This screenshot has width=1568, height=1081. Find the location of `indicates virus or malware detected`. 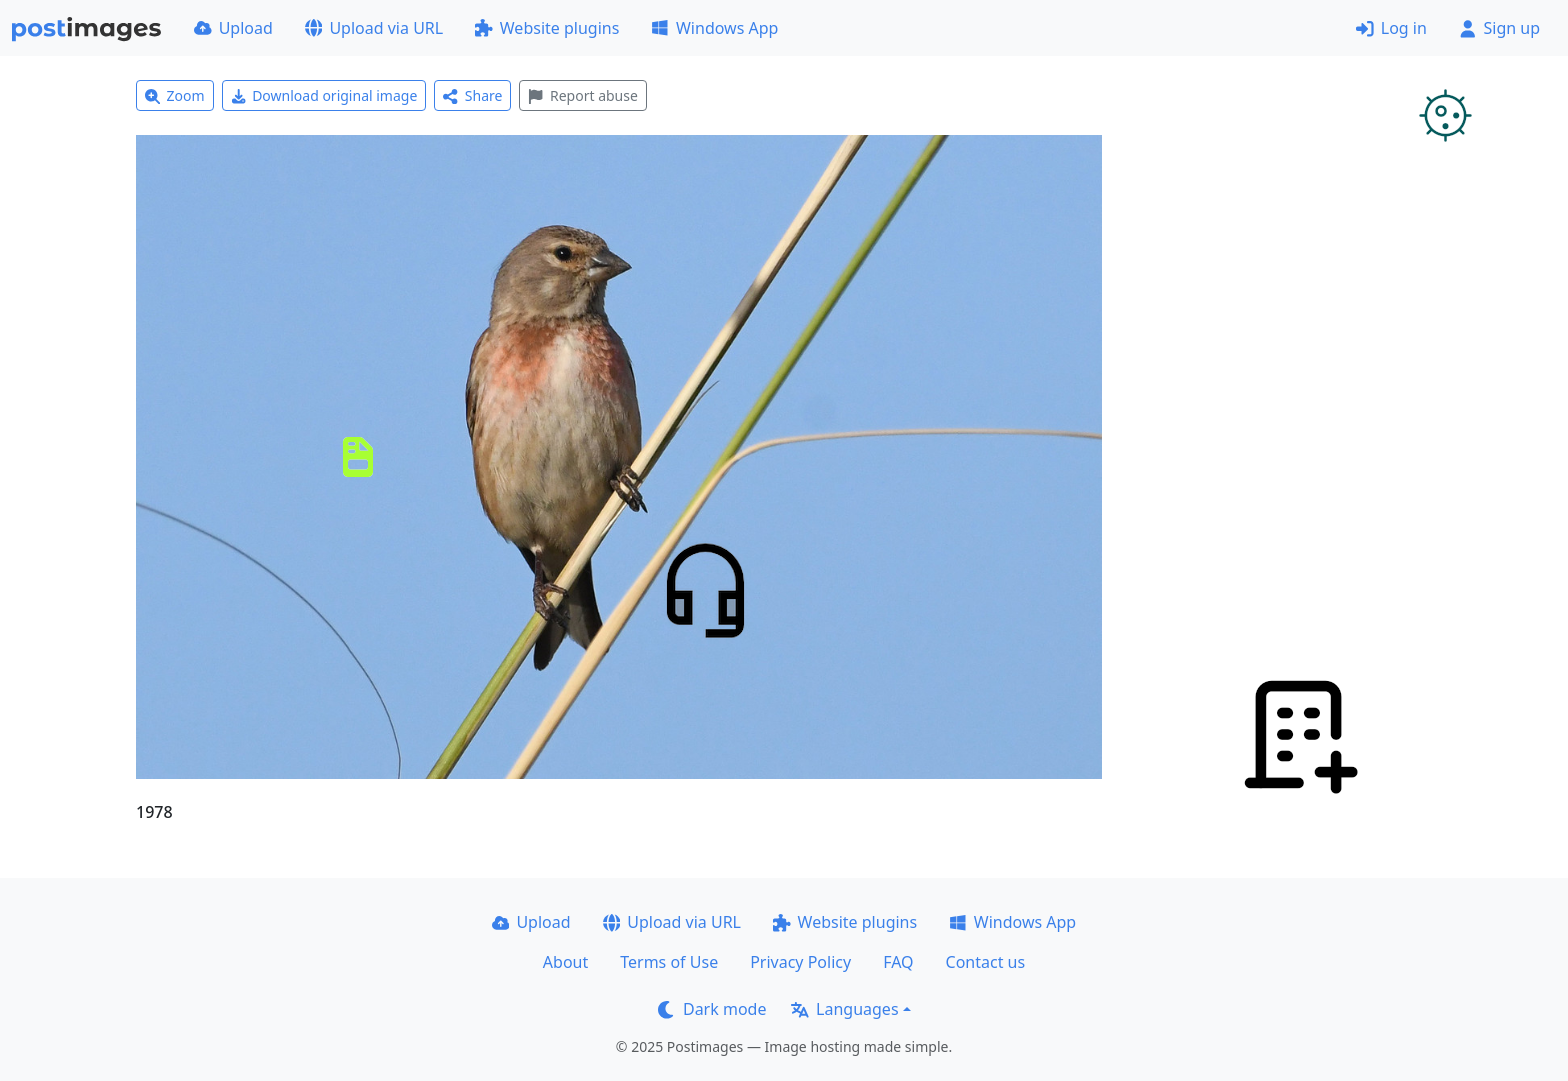

indicates virus or malware detected is located at coordinates (1445, 115).